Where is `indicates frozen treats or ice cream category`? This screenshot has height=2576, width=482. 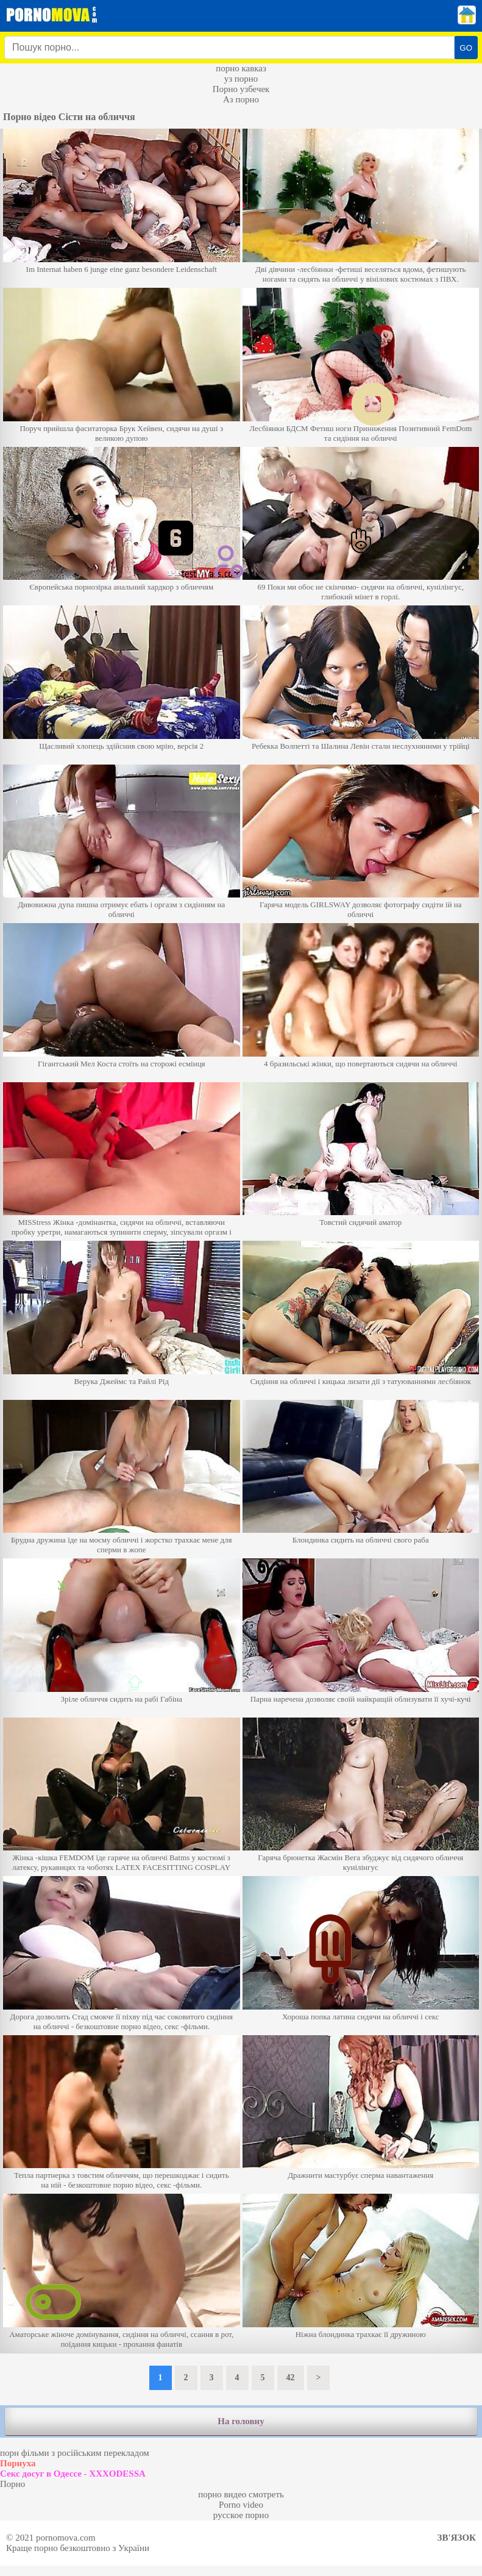 indicates frozen treats or ice cream category is located at coordinates (330, 1949).